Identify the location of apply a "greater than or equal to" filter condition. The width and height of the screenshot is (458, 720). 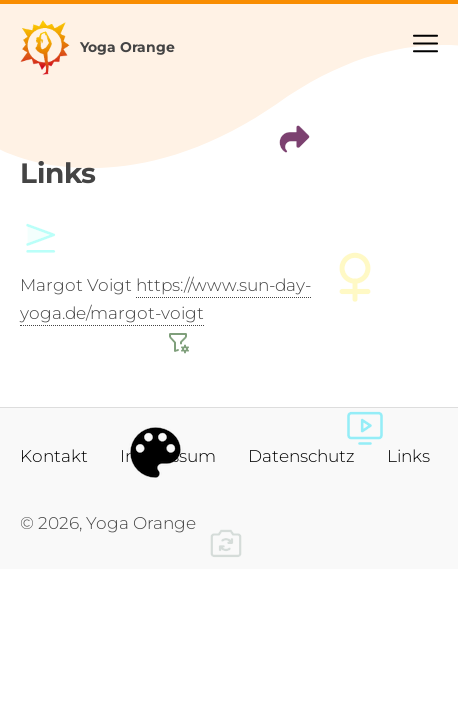
(40, 239).